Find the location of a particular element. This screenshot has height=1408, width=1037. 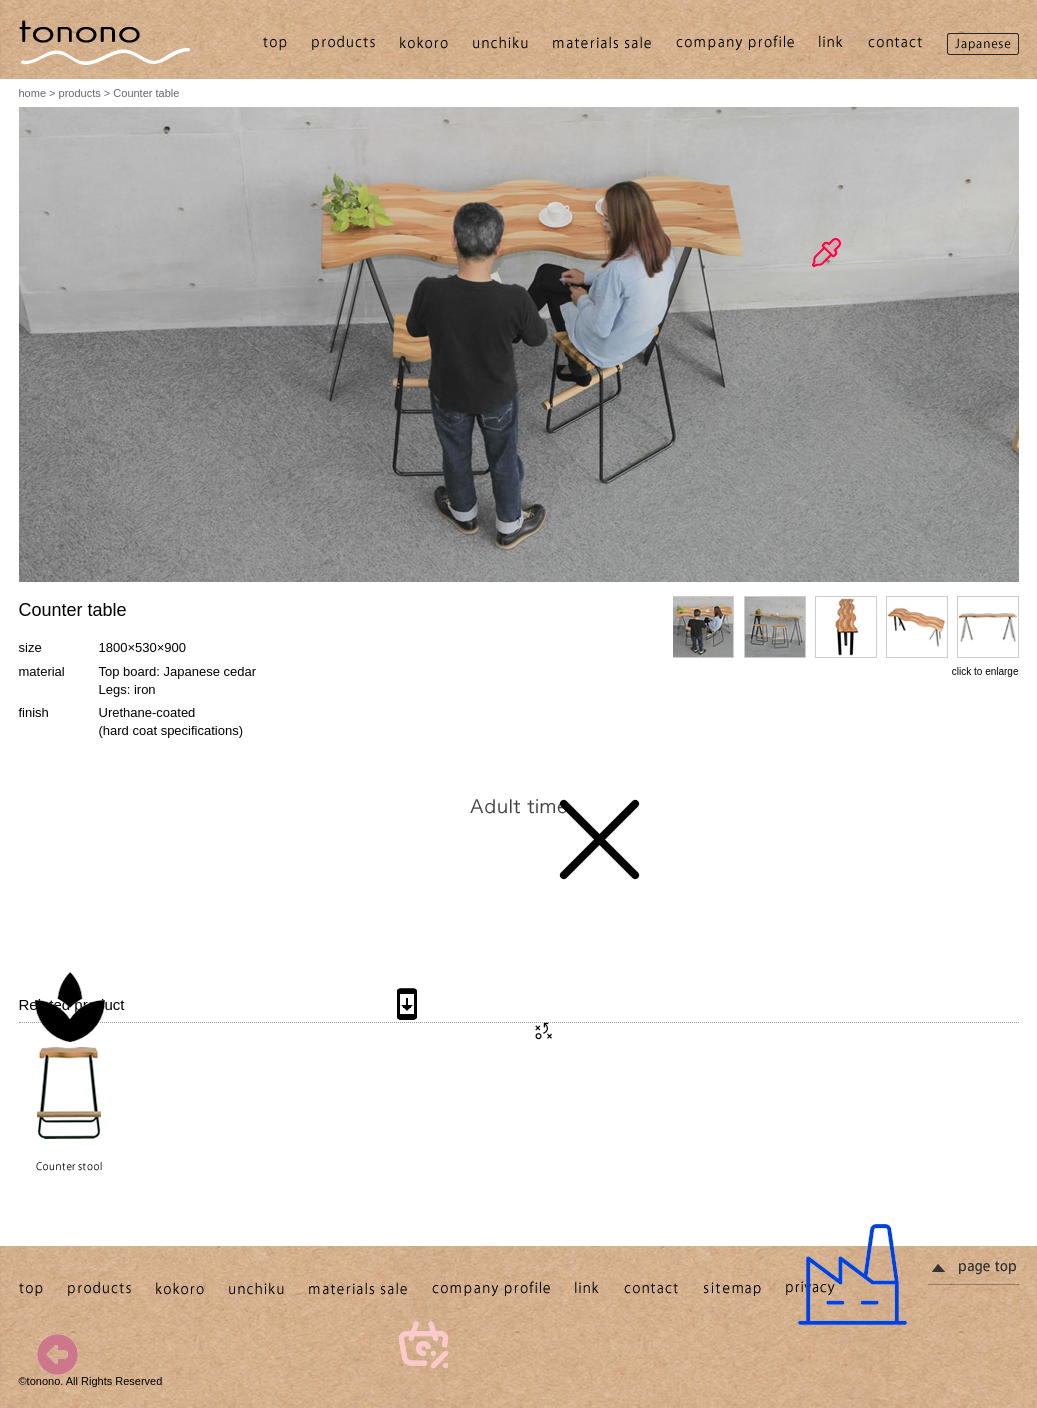

go back to the previous screen is located at coordinates (57, 1354).